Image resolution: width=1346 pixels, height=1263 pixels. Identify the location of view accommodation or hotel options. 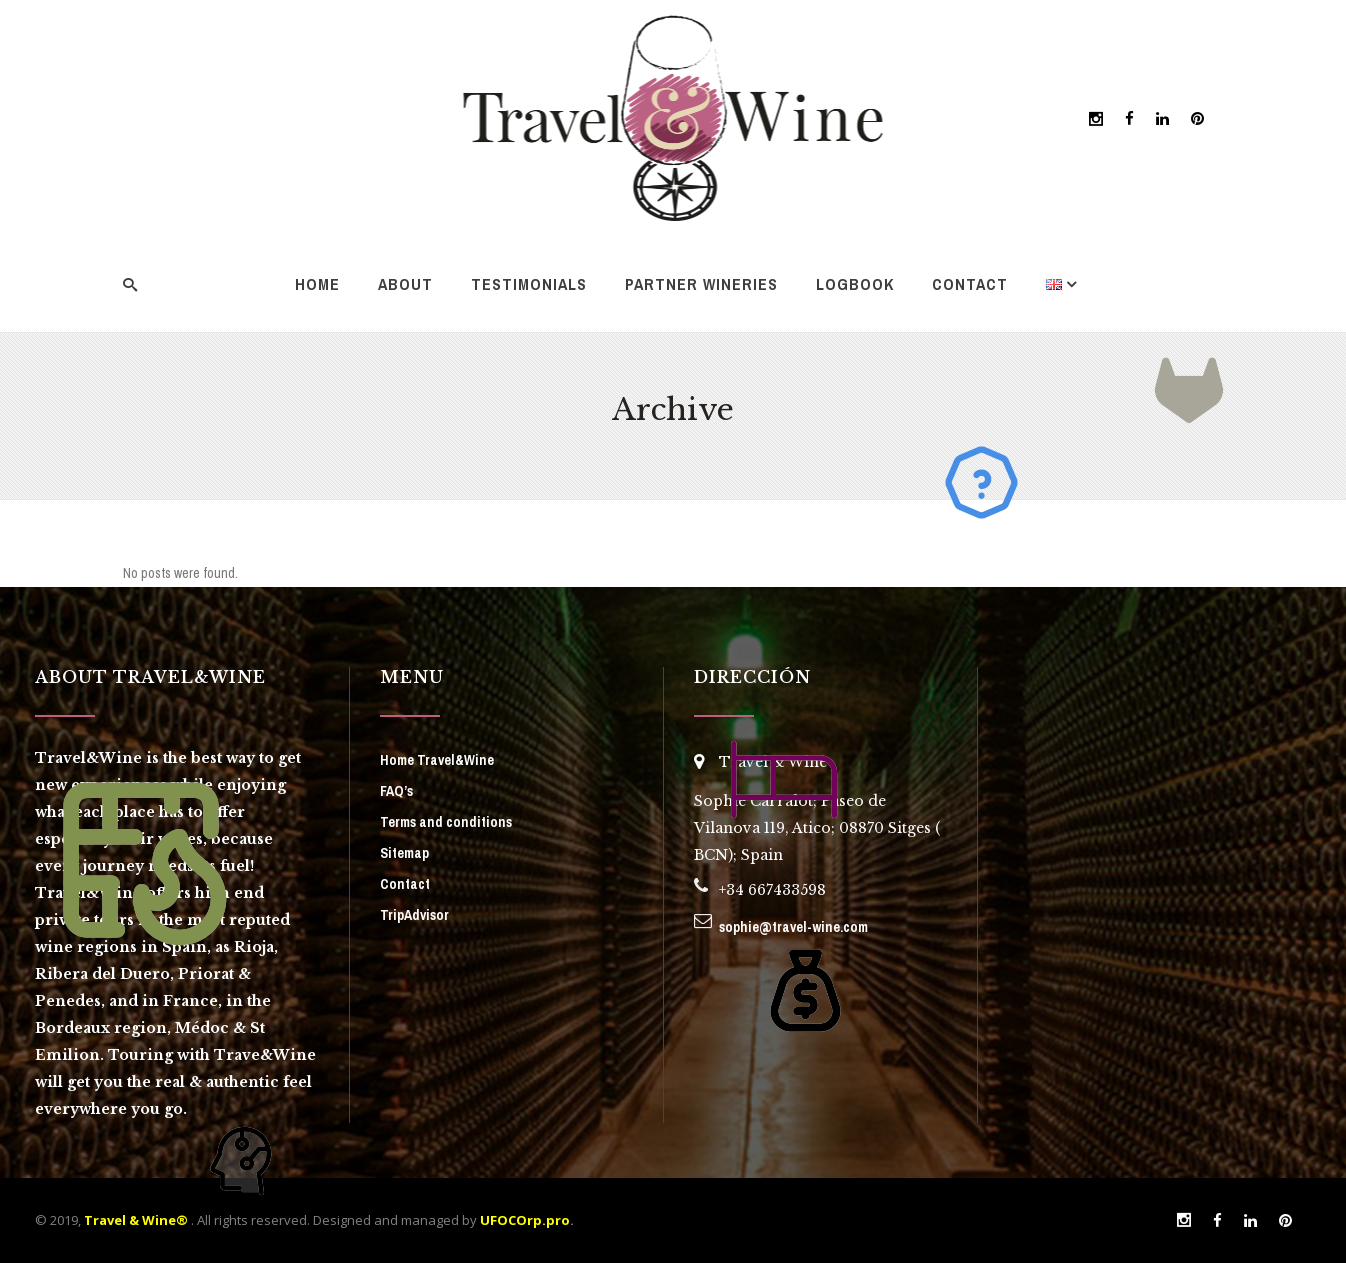
(780, 779).